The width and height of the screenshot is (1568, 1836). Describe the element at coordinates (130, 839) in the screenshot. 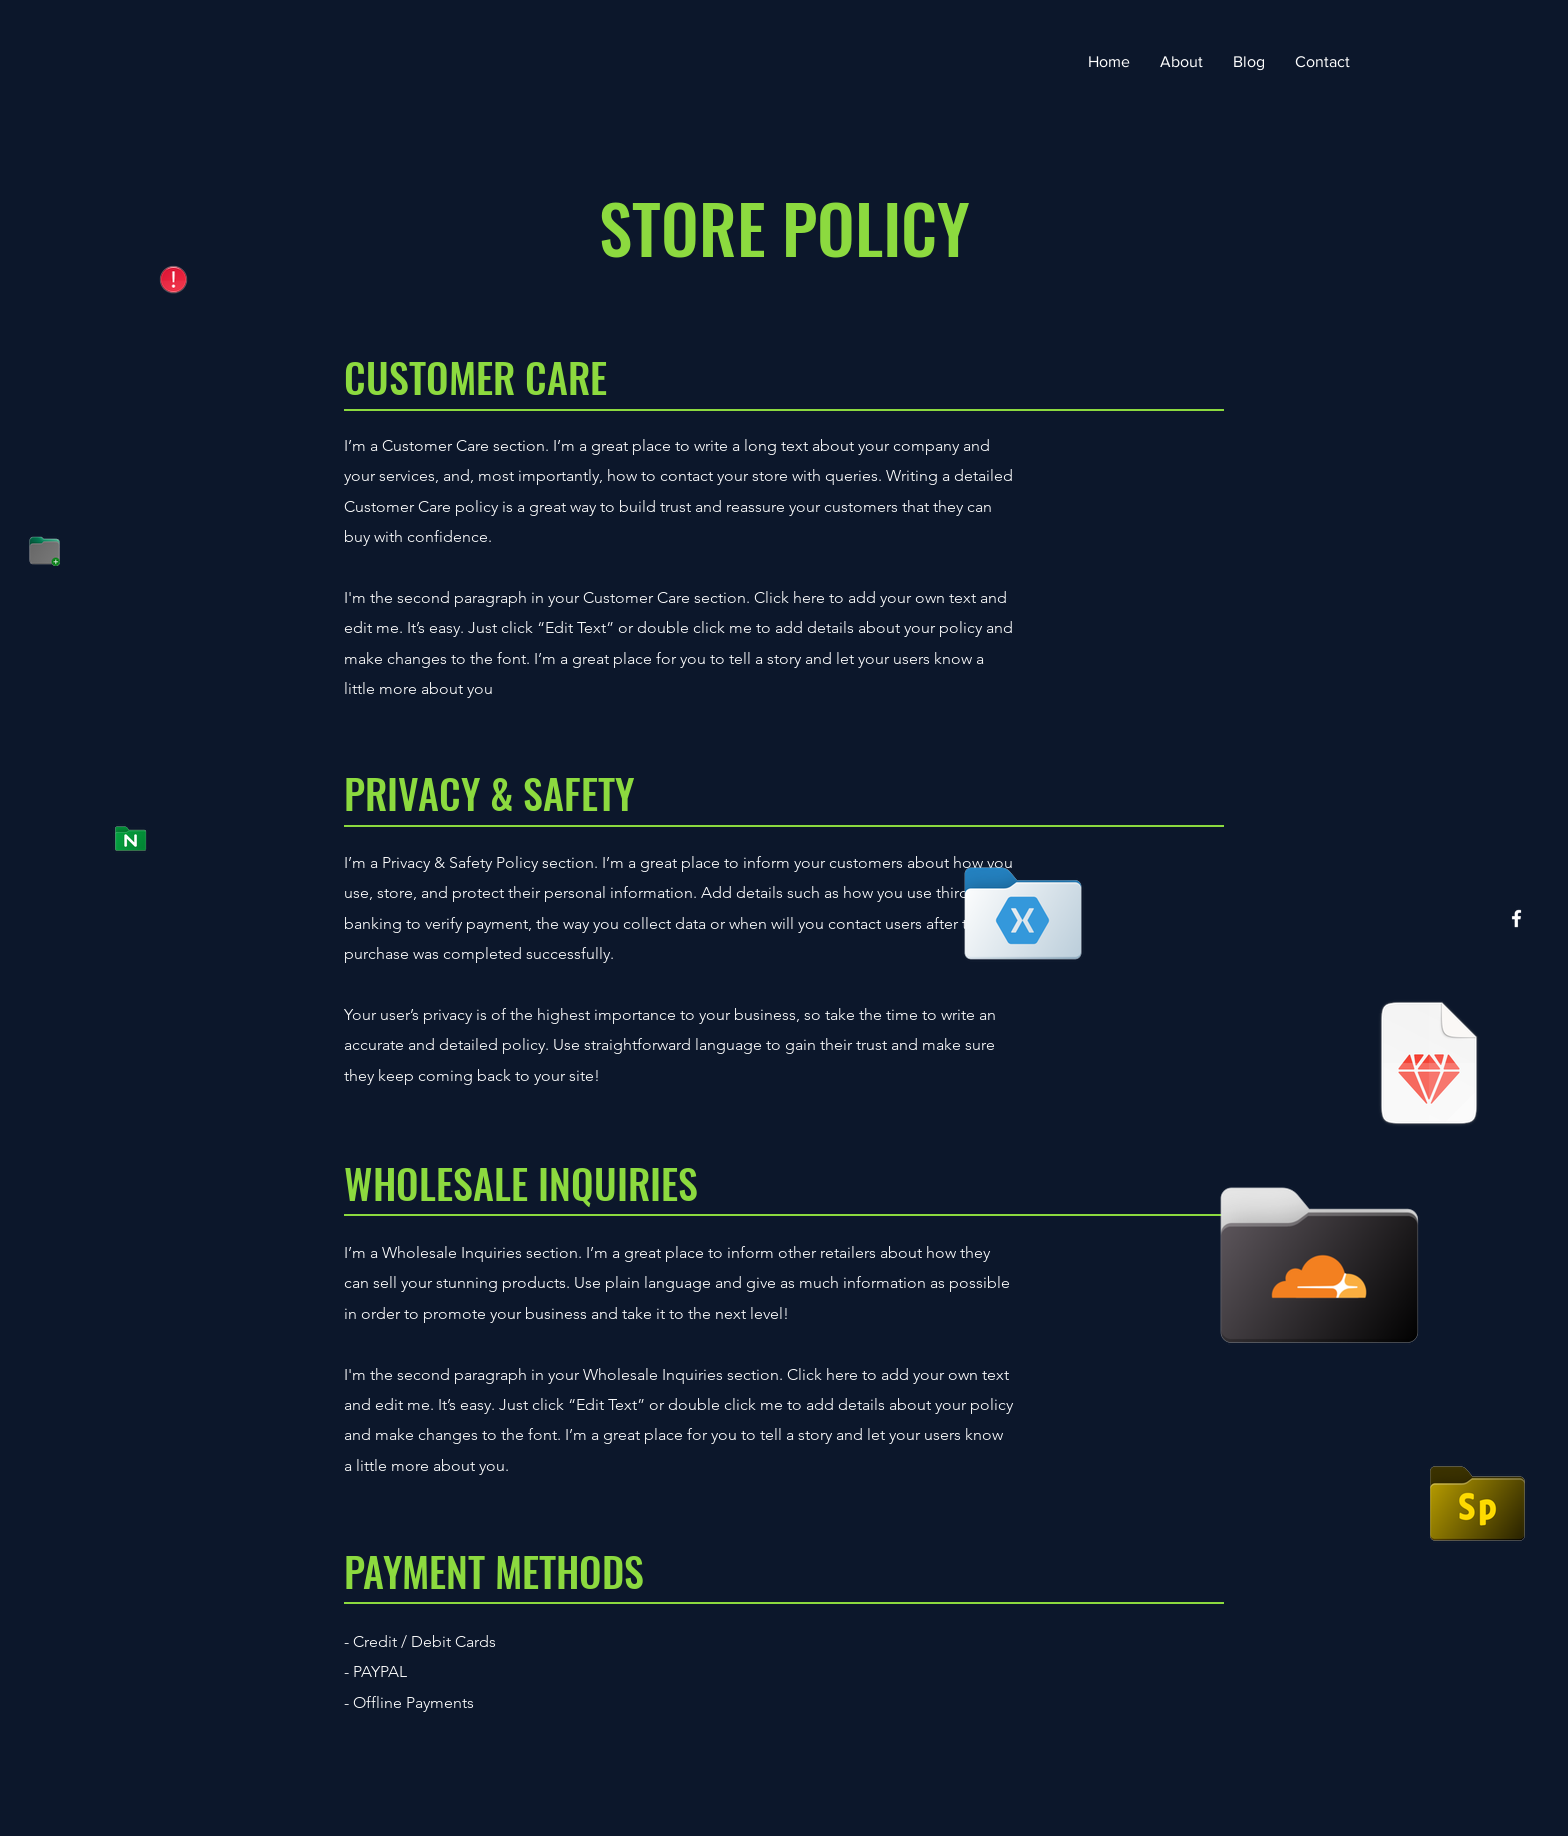

I see `open nginx configuration files folder` at that location.